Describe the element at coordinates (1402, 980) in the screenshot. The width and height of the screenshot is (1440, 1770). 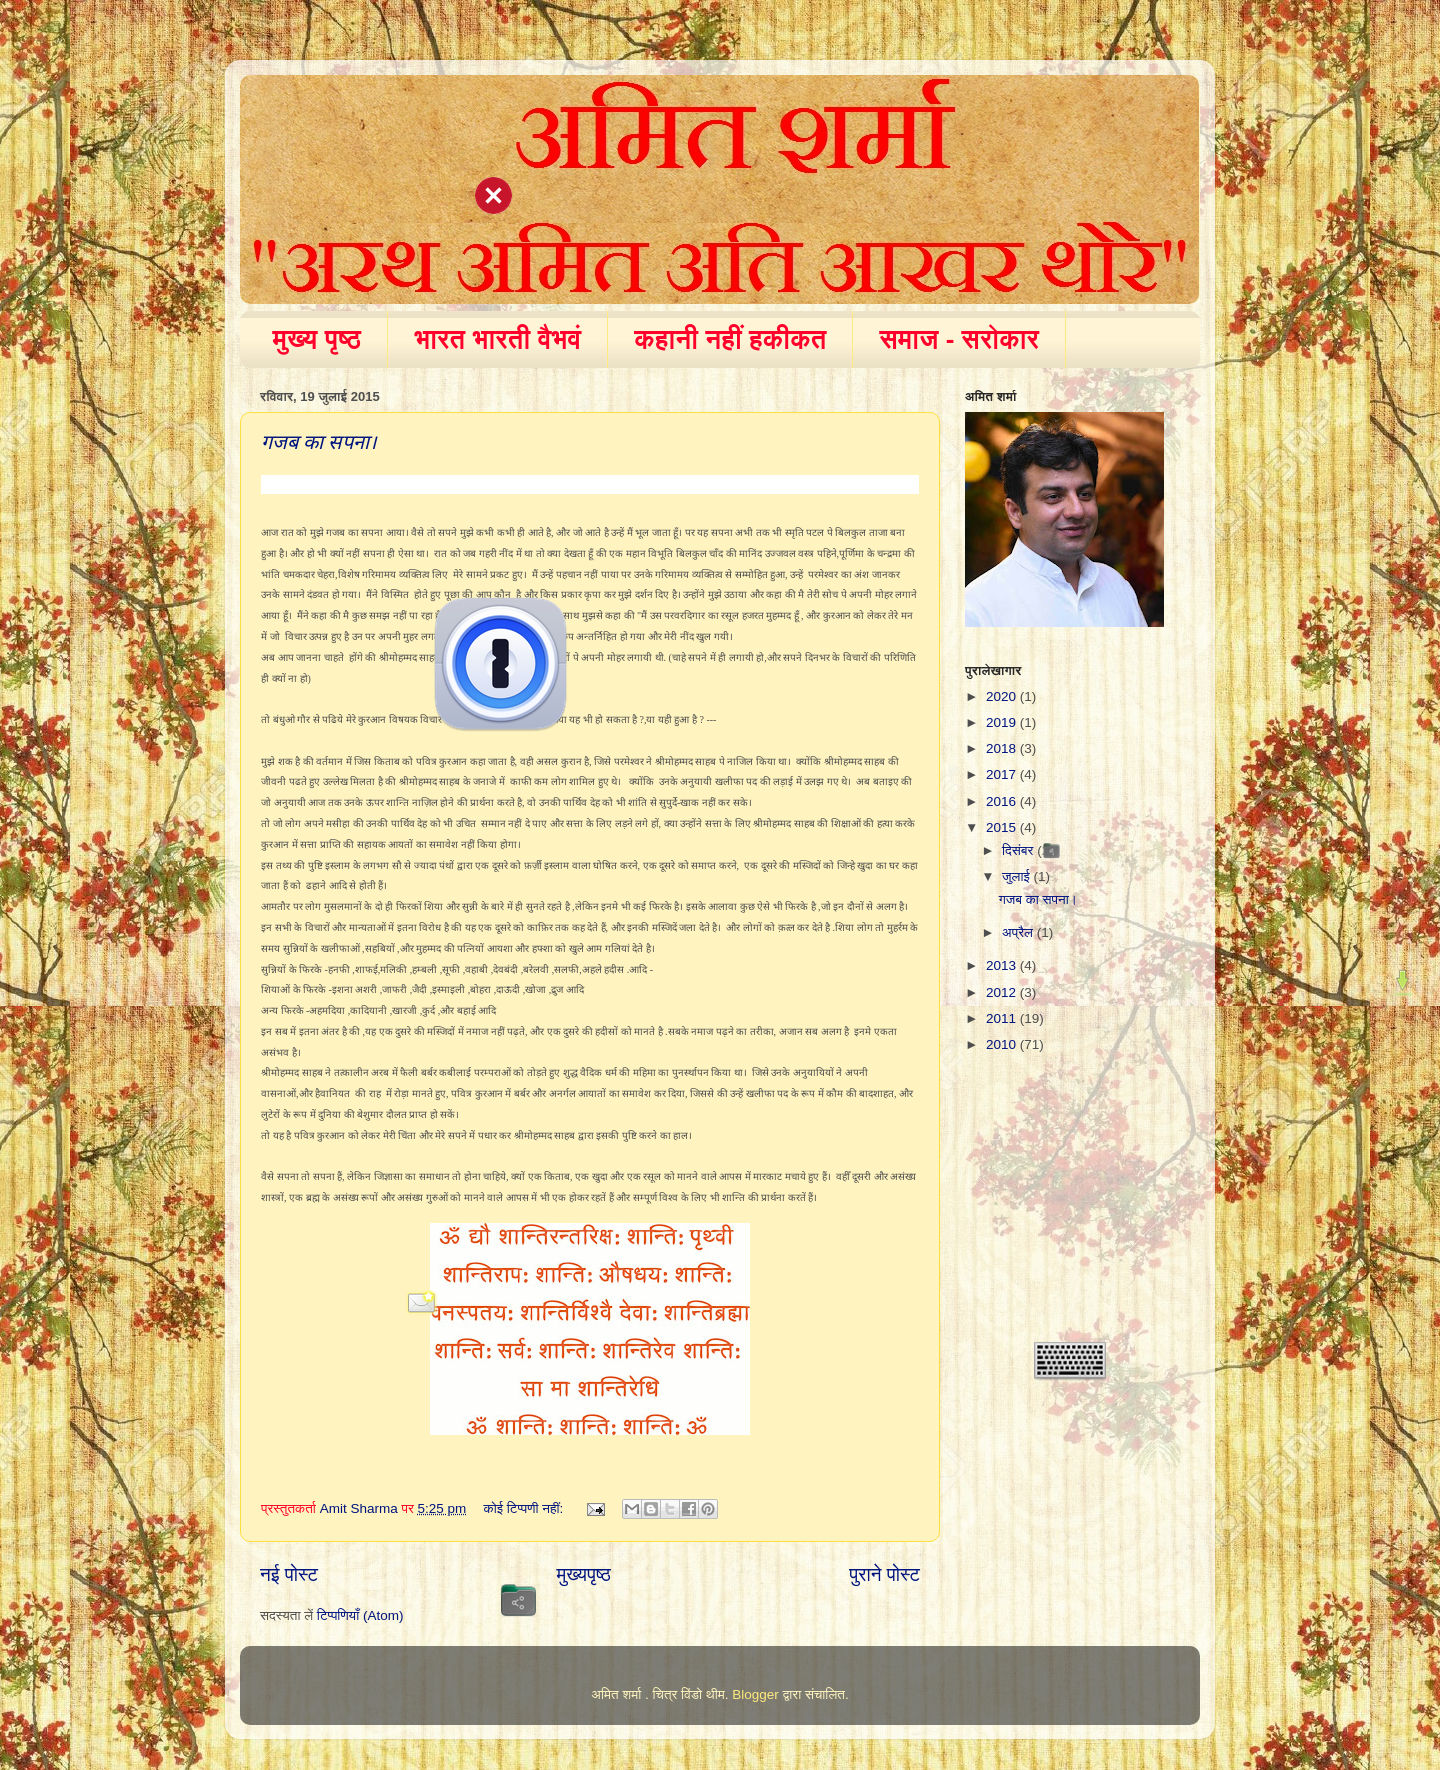
I see `save the current file or document` at that location.